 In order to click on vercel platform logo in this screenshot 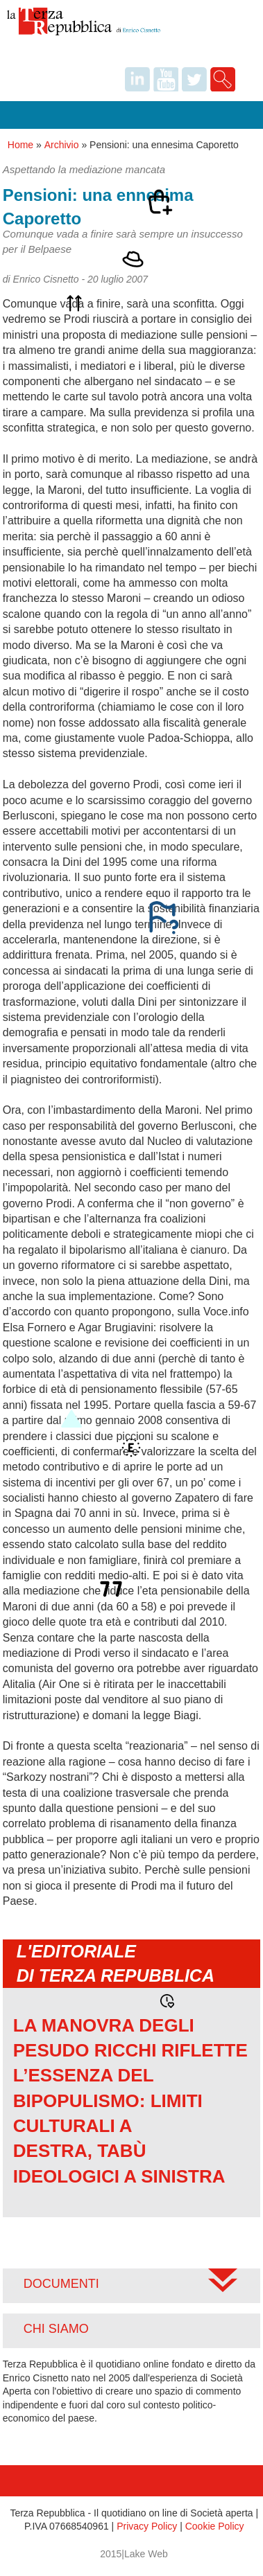, I will do `click(71, 1419)`.